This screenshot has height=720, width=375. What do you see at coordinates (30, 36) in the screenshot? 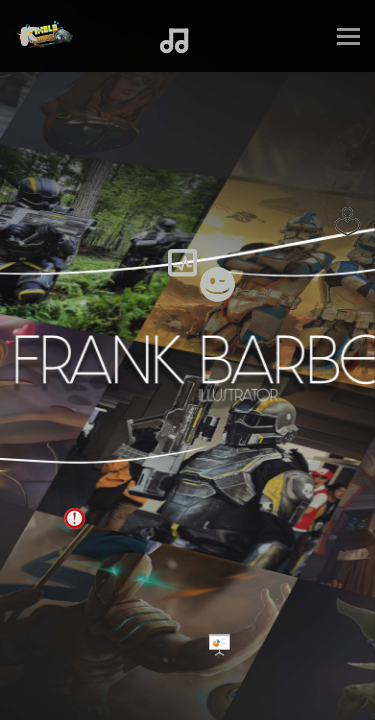
I see `access system utilities and tools` at bounding box center [30, 36].